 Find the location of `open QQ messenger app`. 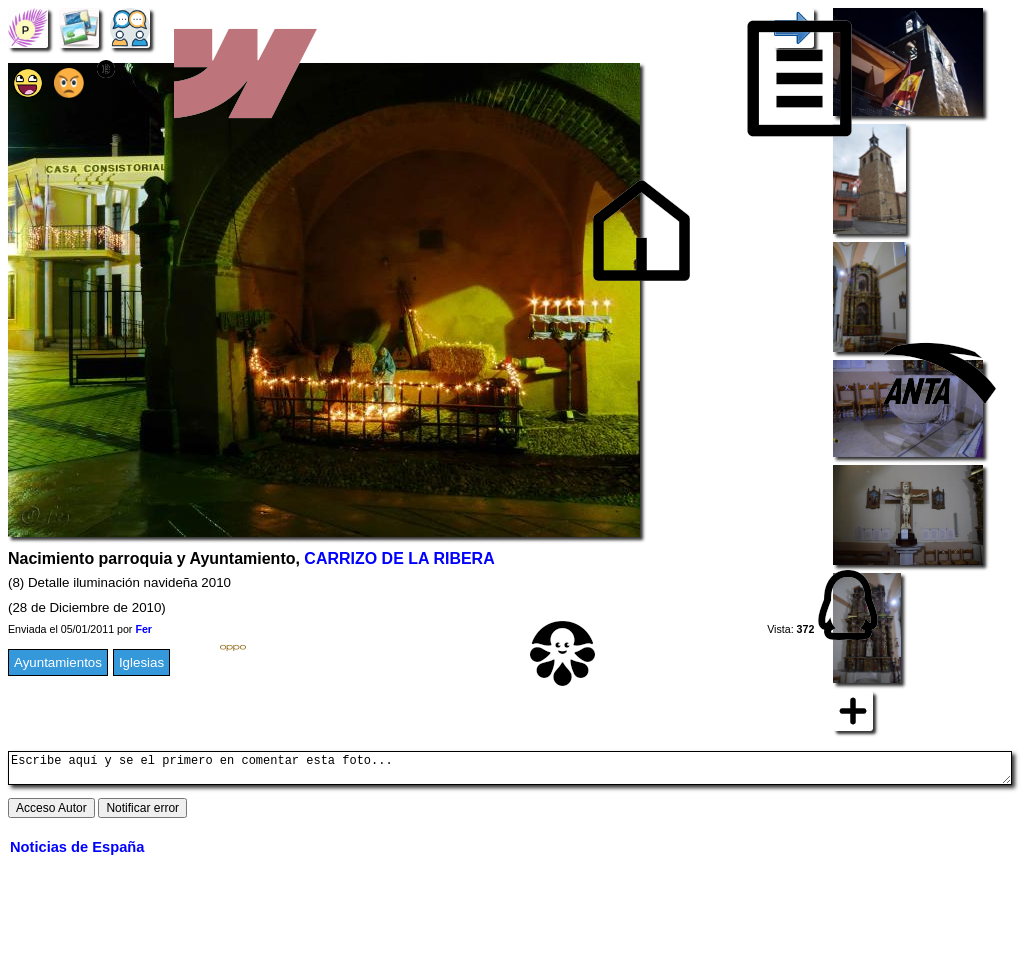

open QQ messenger app is located at coordinates (848, 605).